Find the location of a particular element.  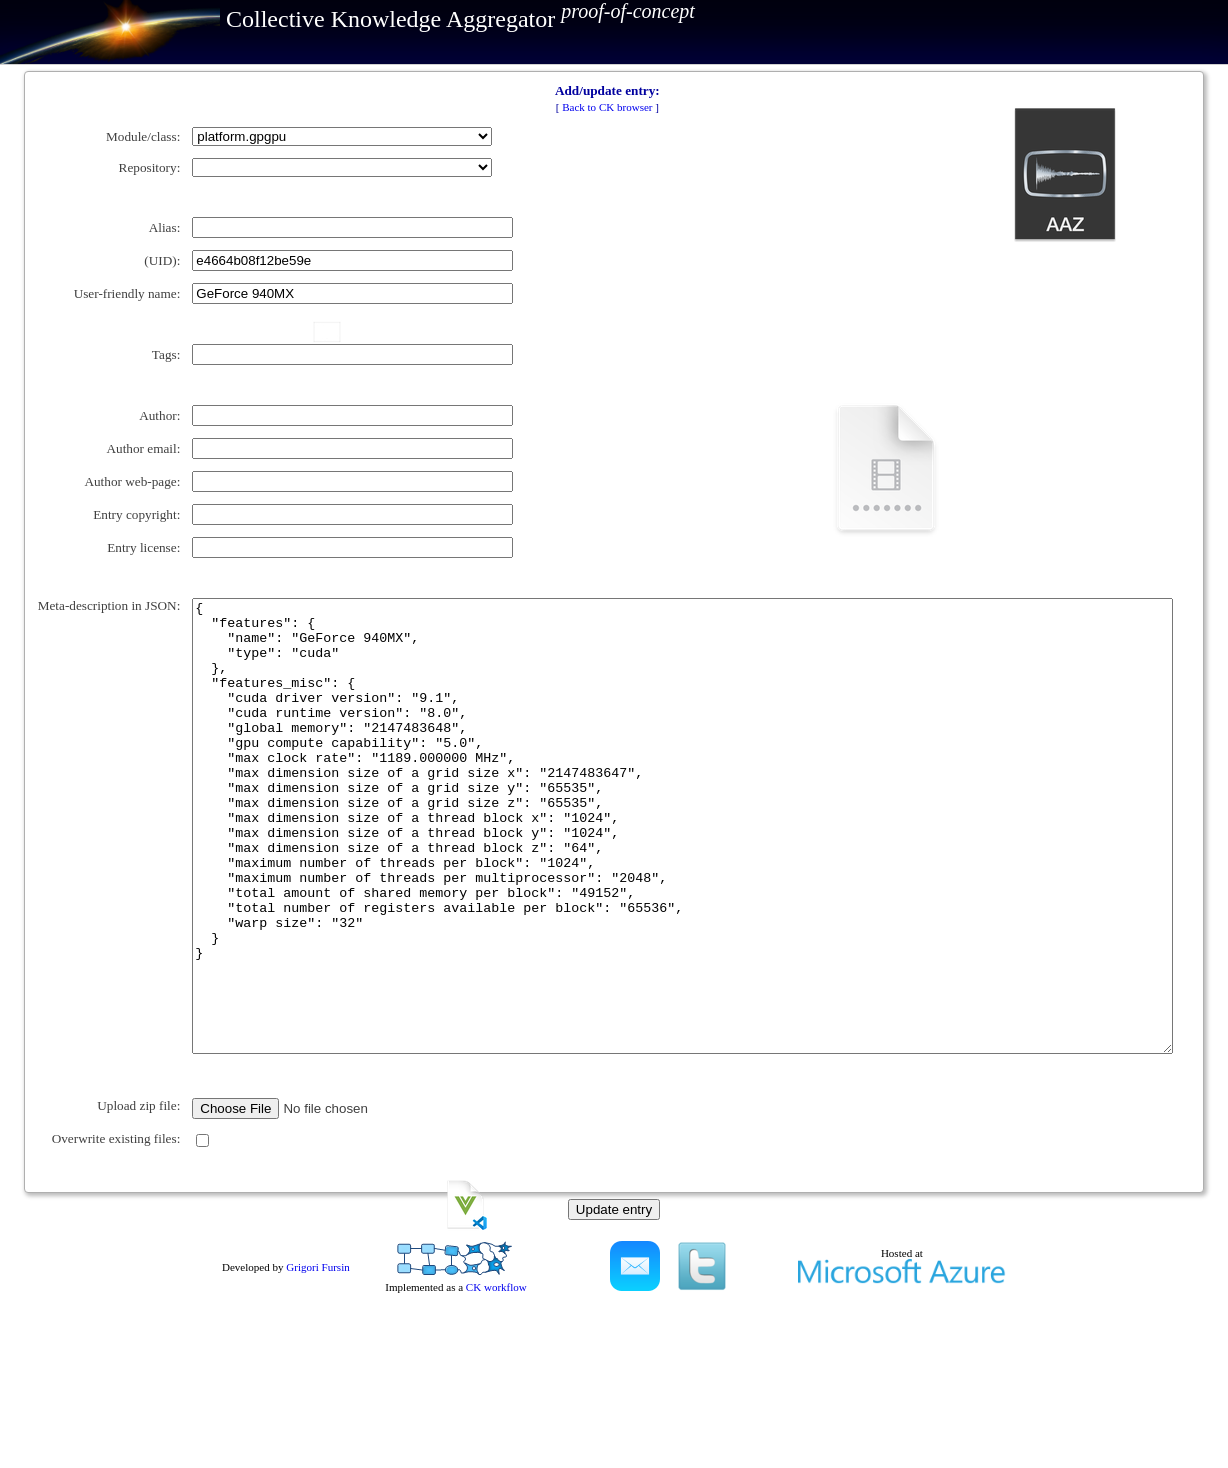

a subtitle file (.srt) for video content is located at coordinates (886, 470).